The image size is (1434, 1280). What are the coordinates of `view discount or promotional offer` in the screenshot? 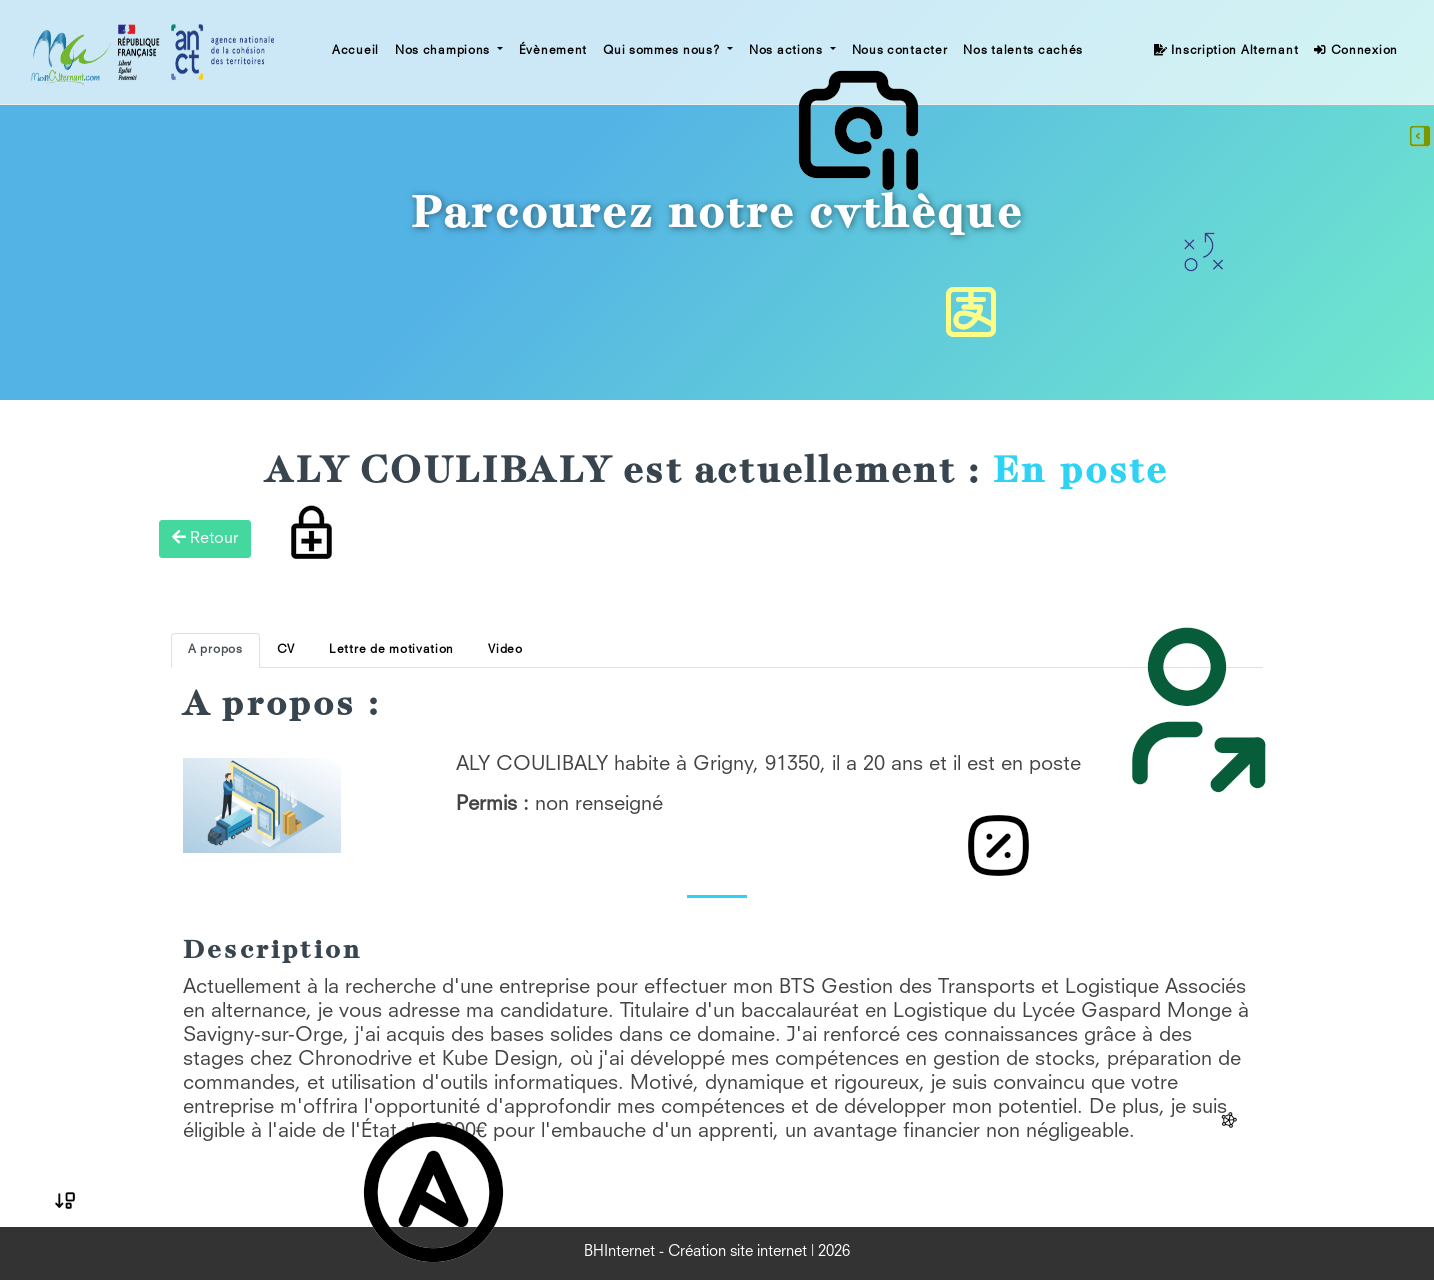 It's located at (998, 845).